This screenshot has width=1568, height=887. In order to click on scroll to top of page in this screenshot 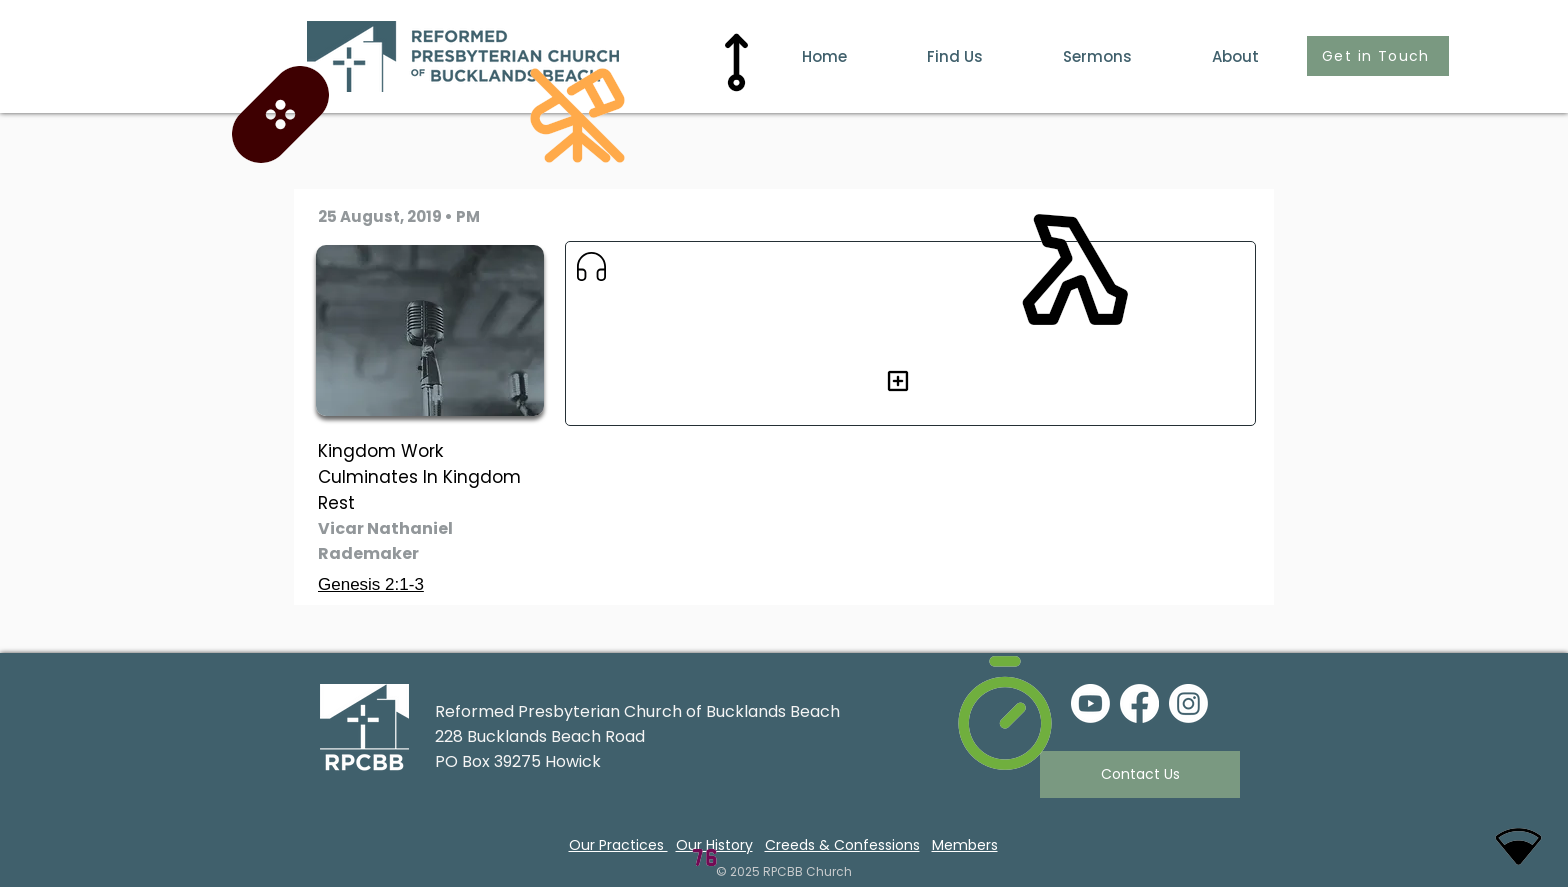, I will do `click(736, 62)`.